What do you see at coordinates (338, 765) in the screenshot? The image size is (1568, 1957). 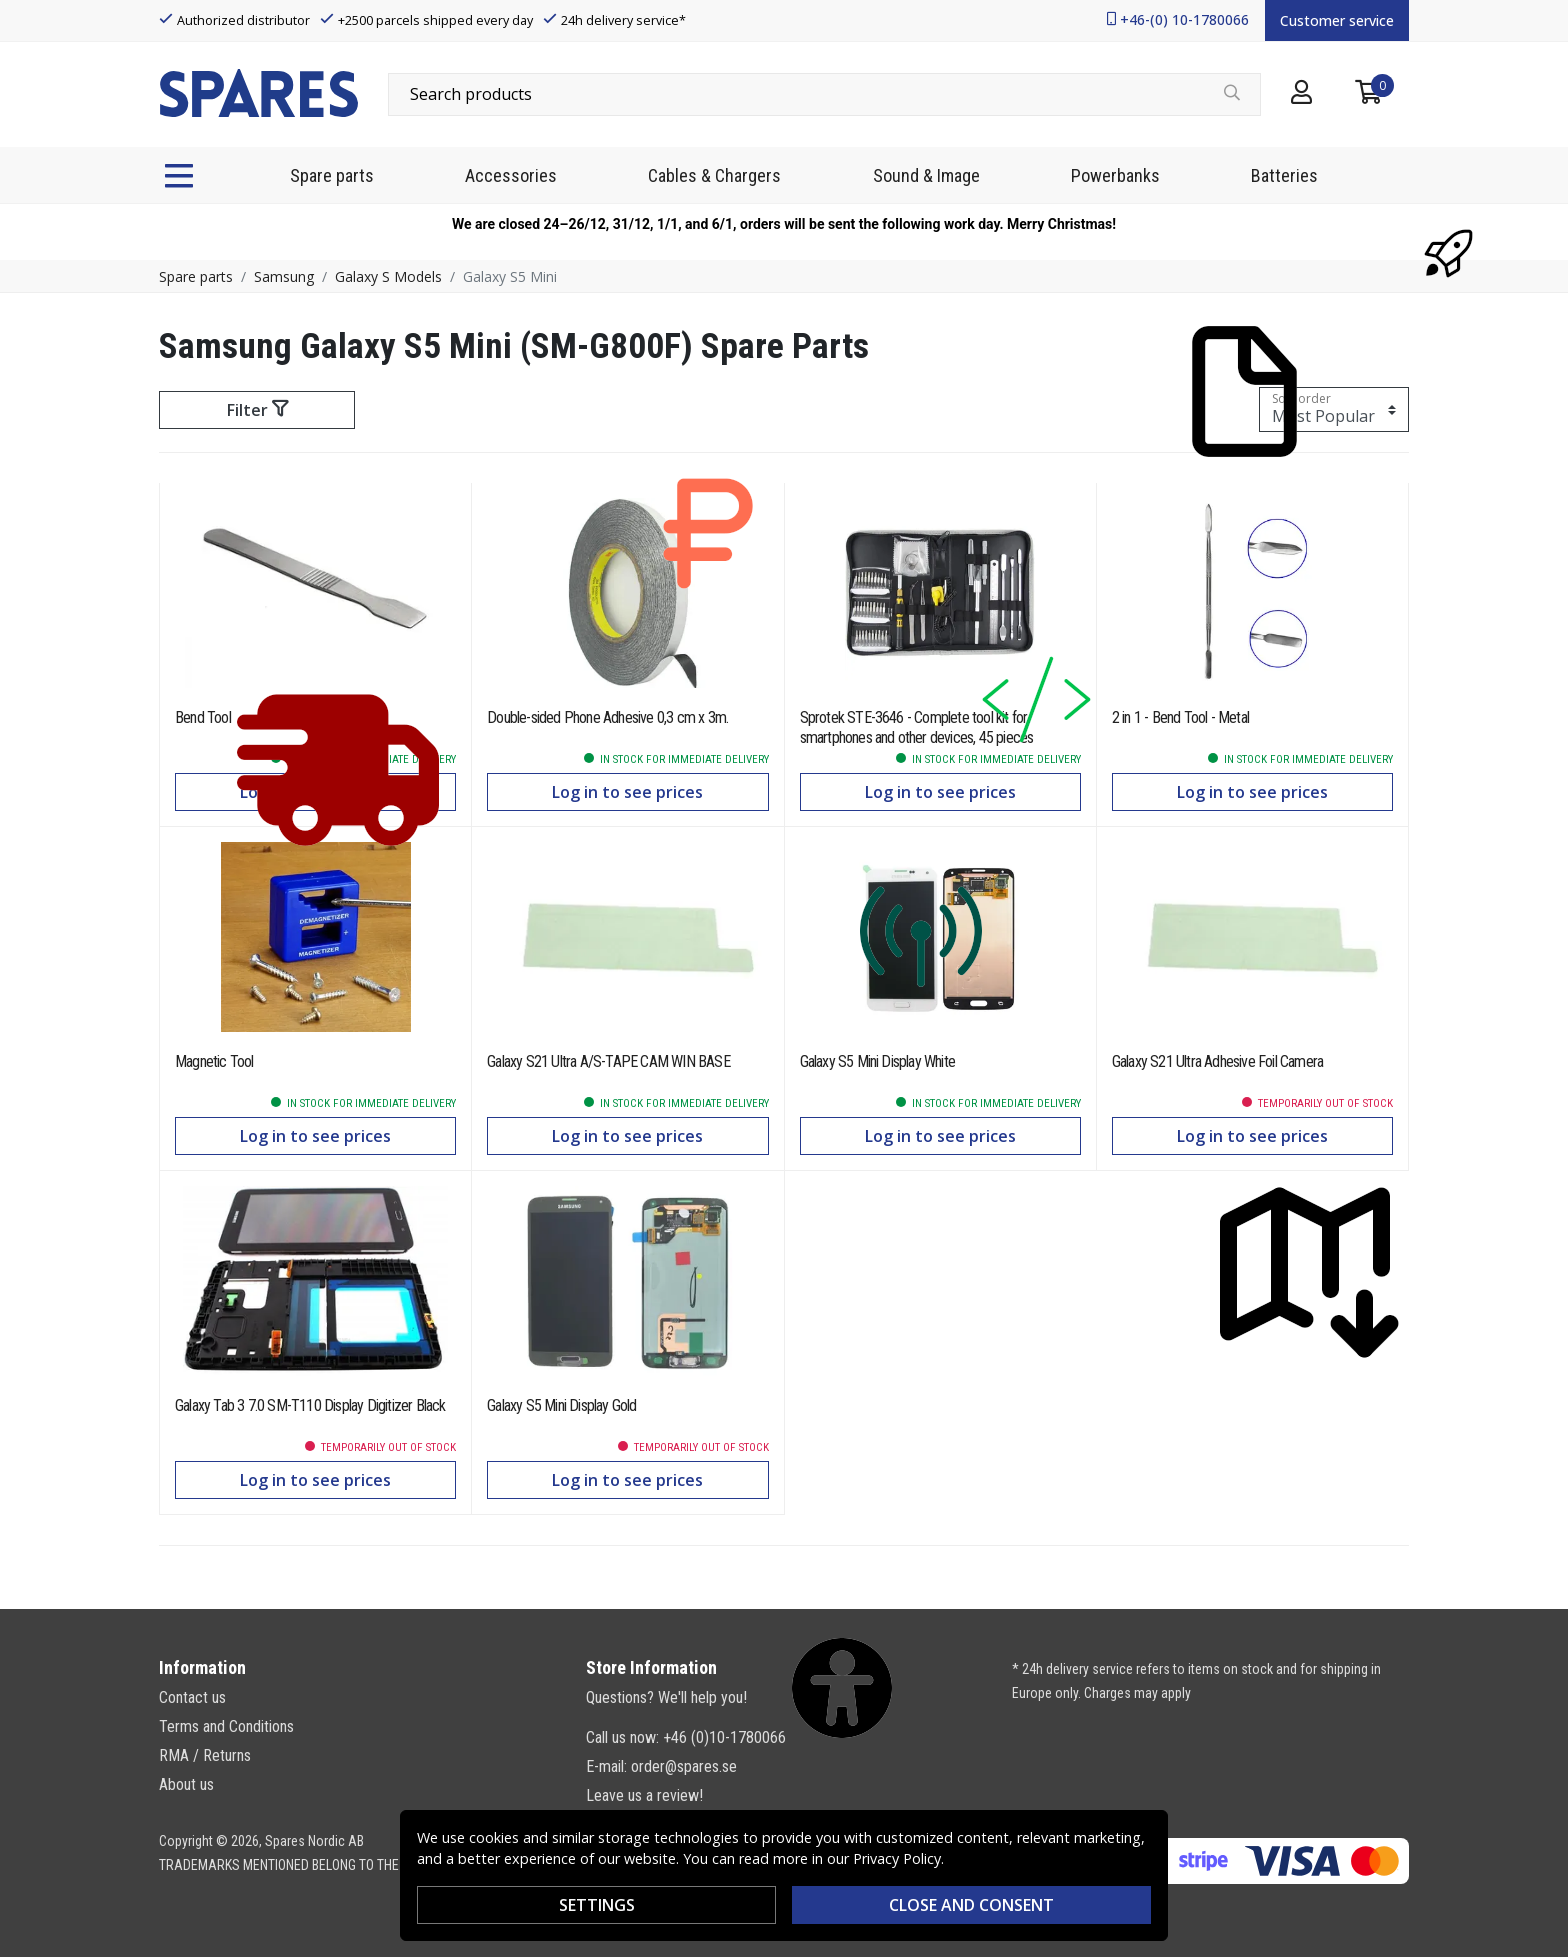 I see `indicates express or expedited shipping` at bounding box center [338, 765].